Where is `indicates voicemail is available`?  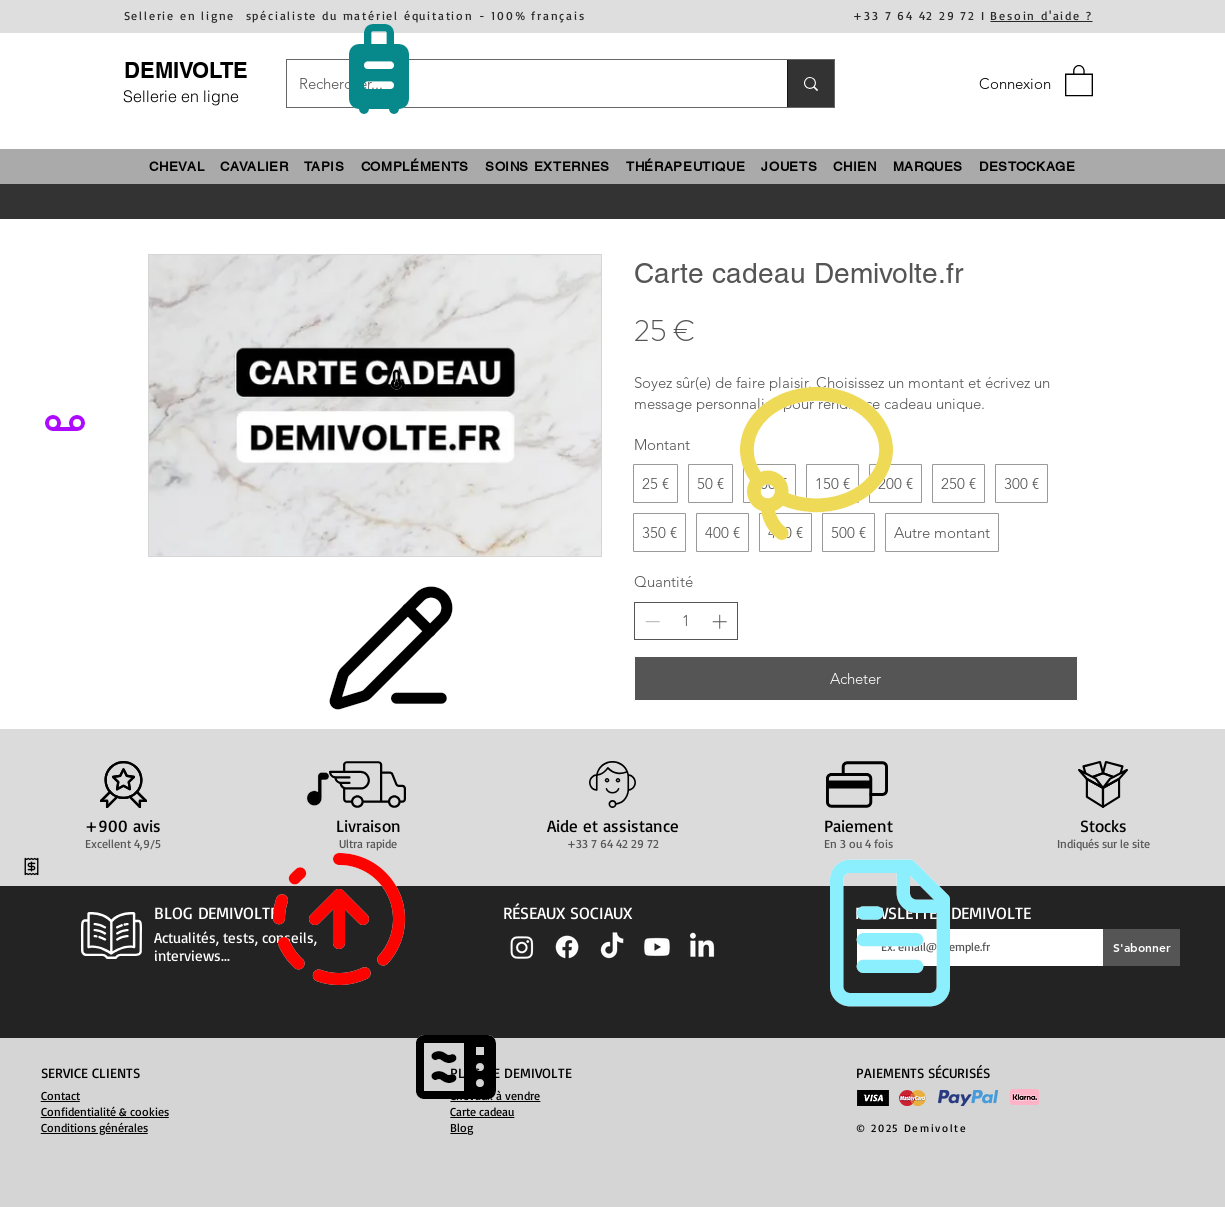
indicates voicemail is available is located at coordinates (65, 423).